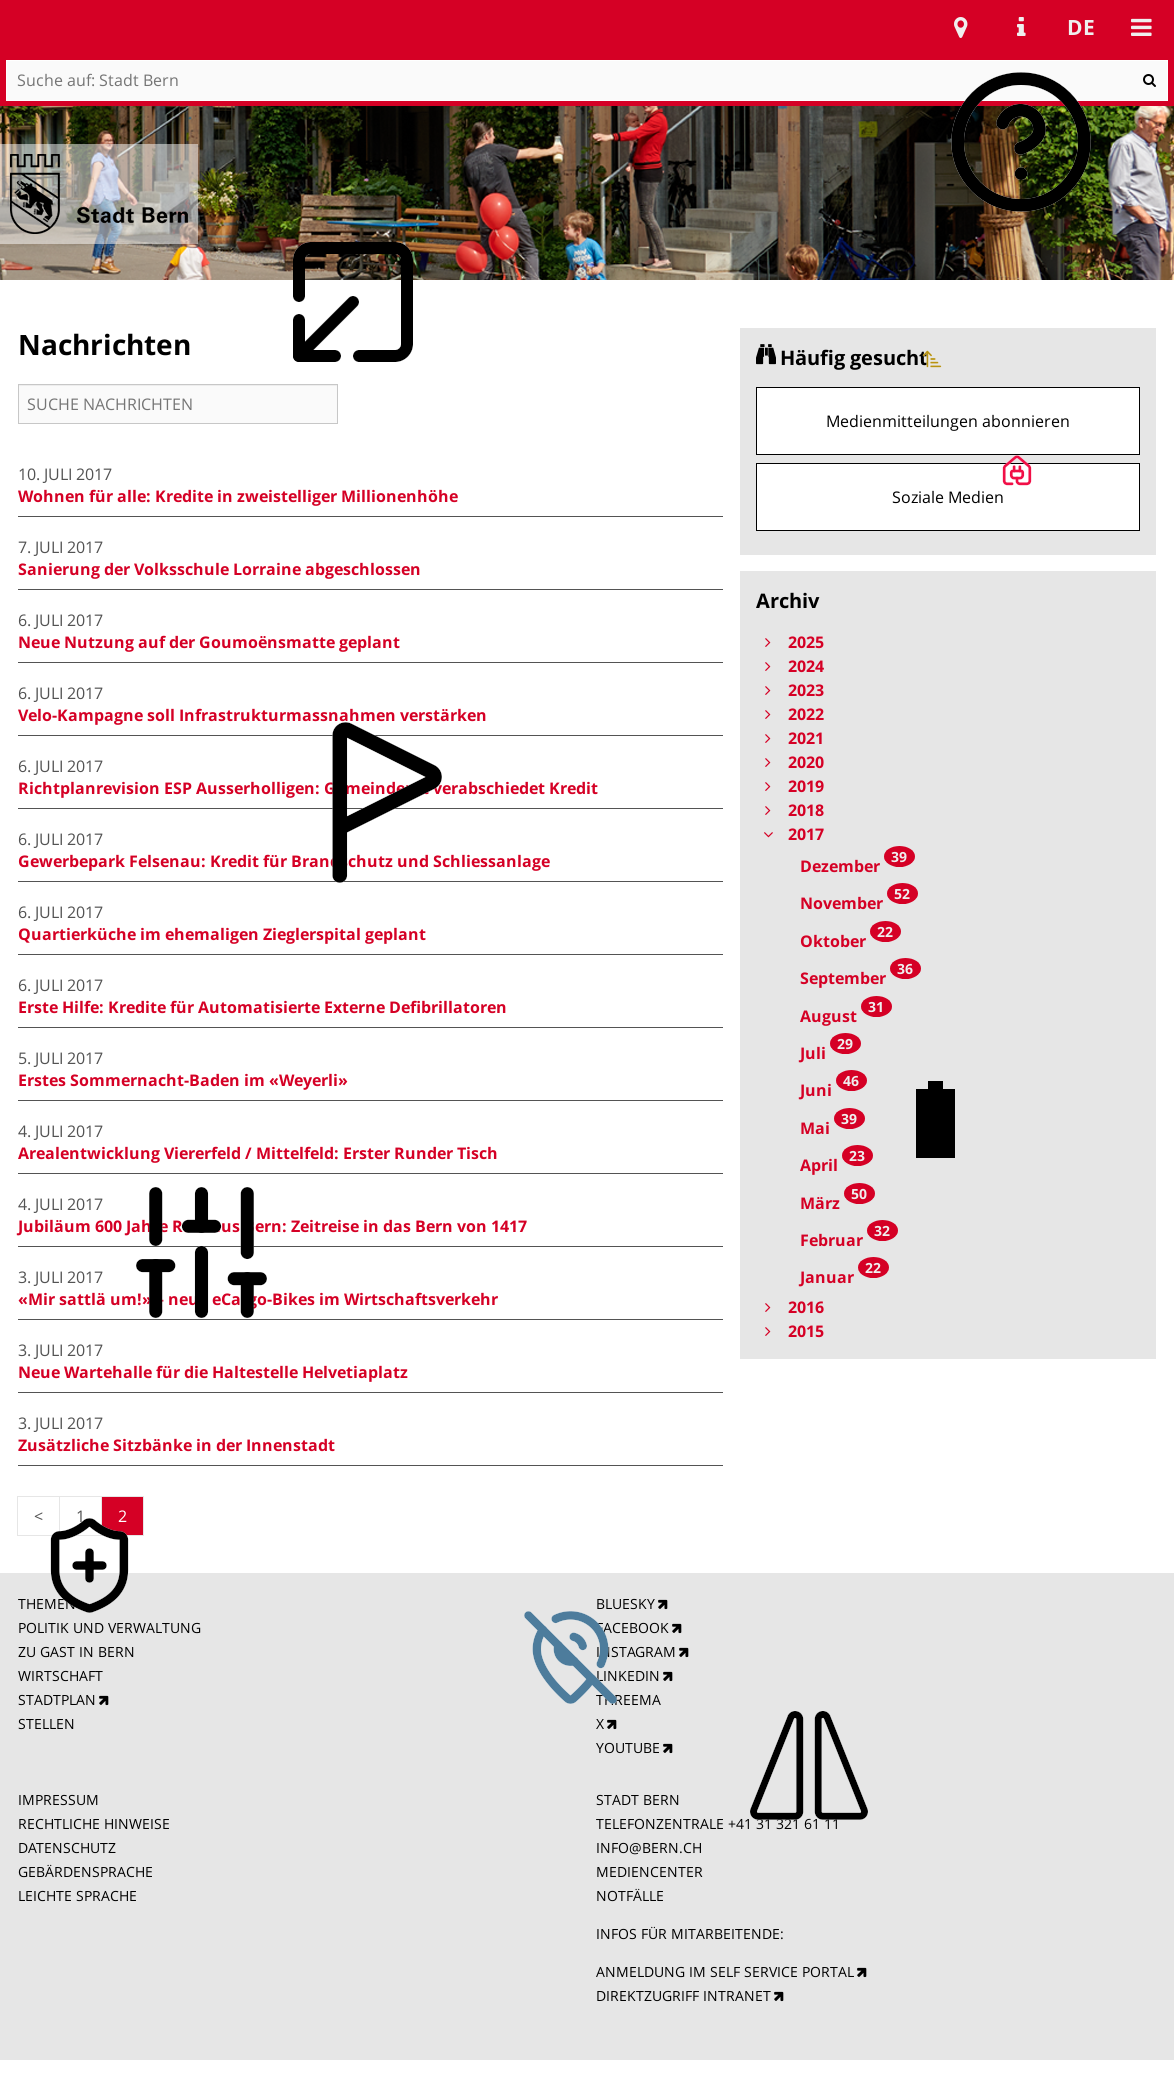 The width and height of the screenshot is (1174, 2076). What do you see at coordinates (935, 1119) in the screenshot?
I see `indicates battery is fully charged` at bounding box center [935, 1119].